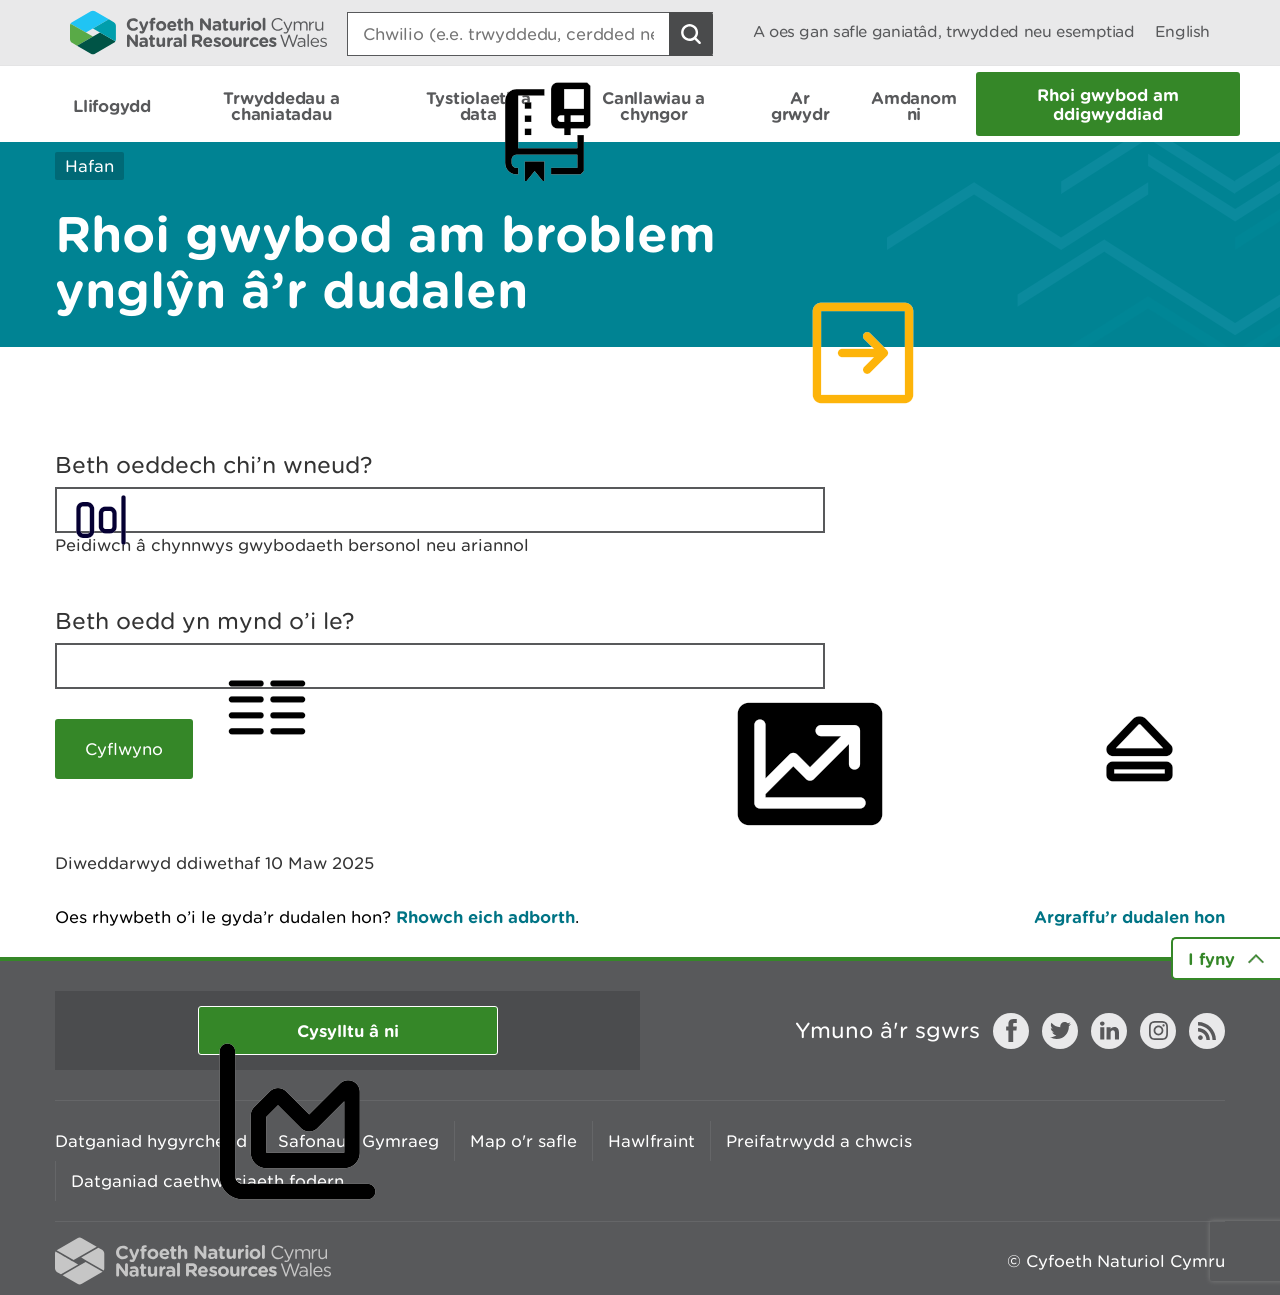  What do you see at coordinates (544, 128) in the screenshot?
I see `clone a repository` at bounding box center [544, 128].